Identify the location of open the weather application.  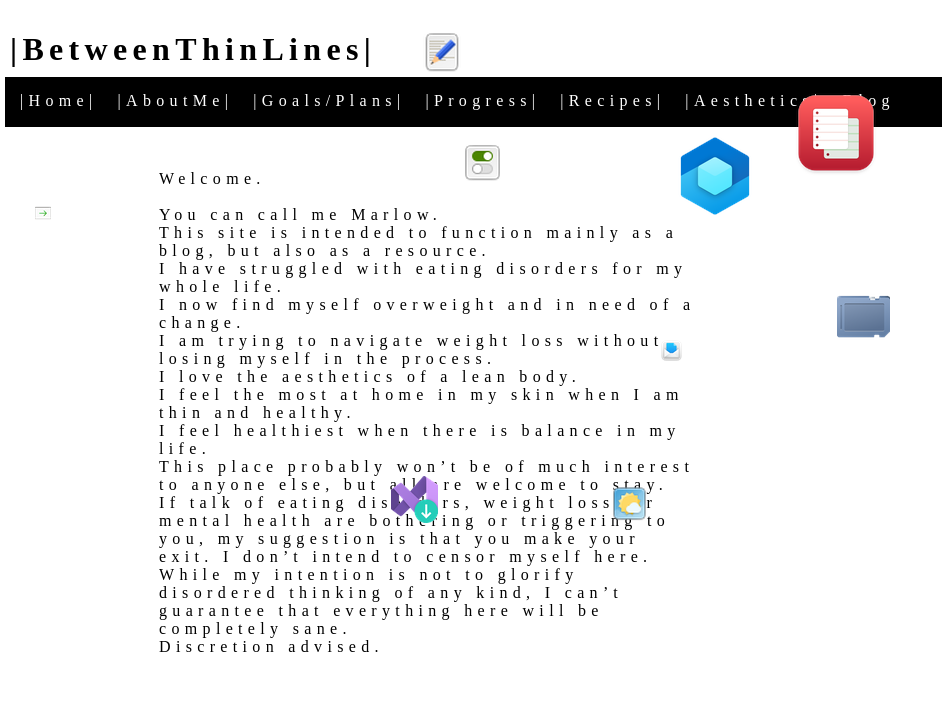
(629, 503).